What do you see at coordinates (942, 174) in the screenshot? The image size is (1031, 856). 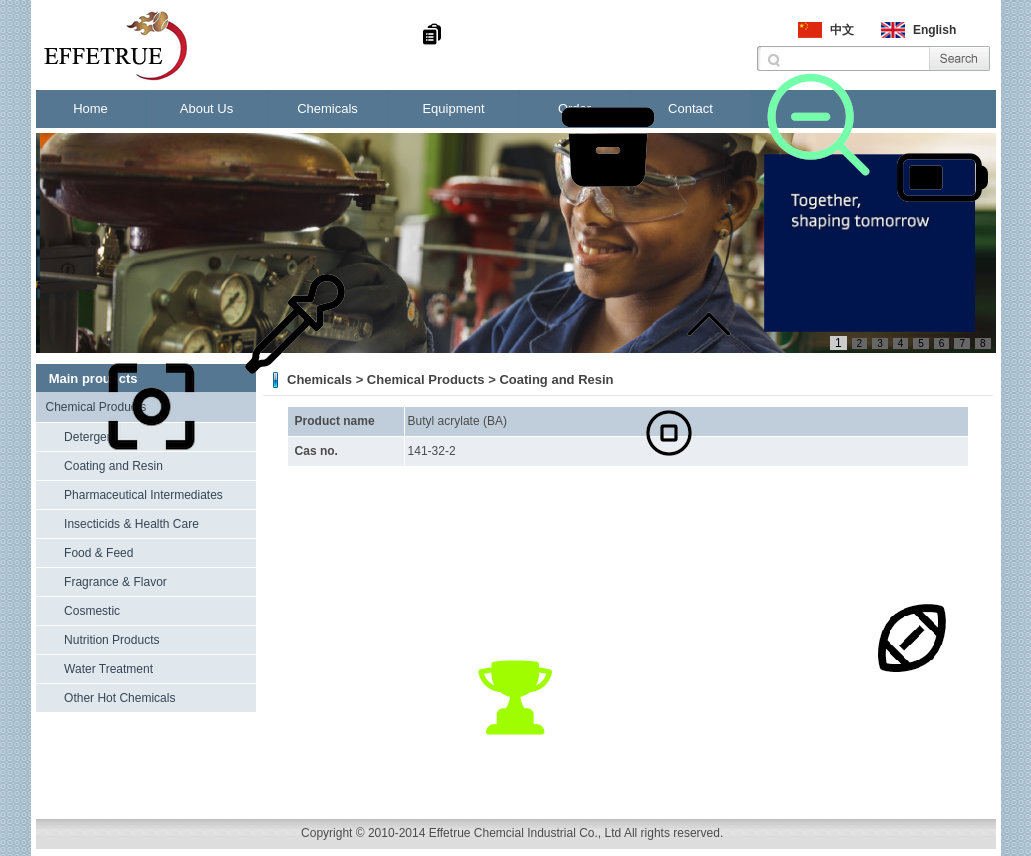 I see `indicates battery at 50% charge` at bounding box center [942, 174].